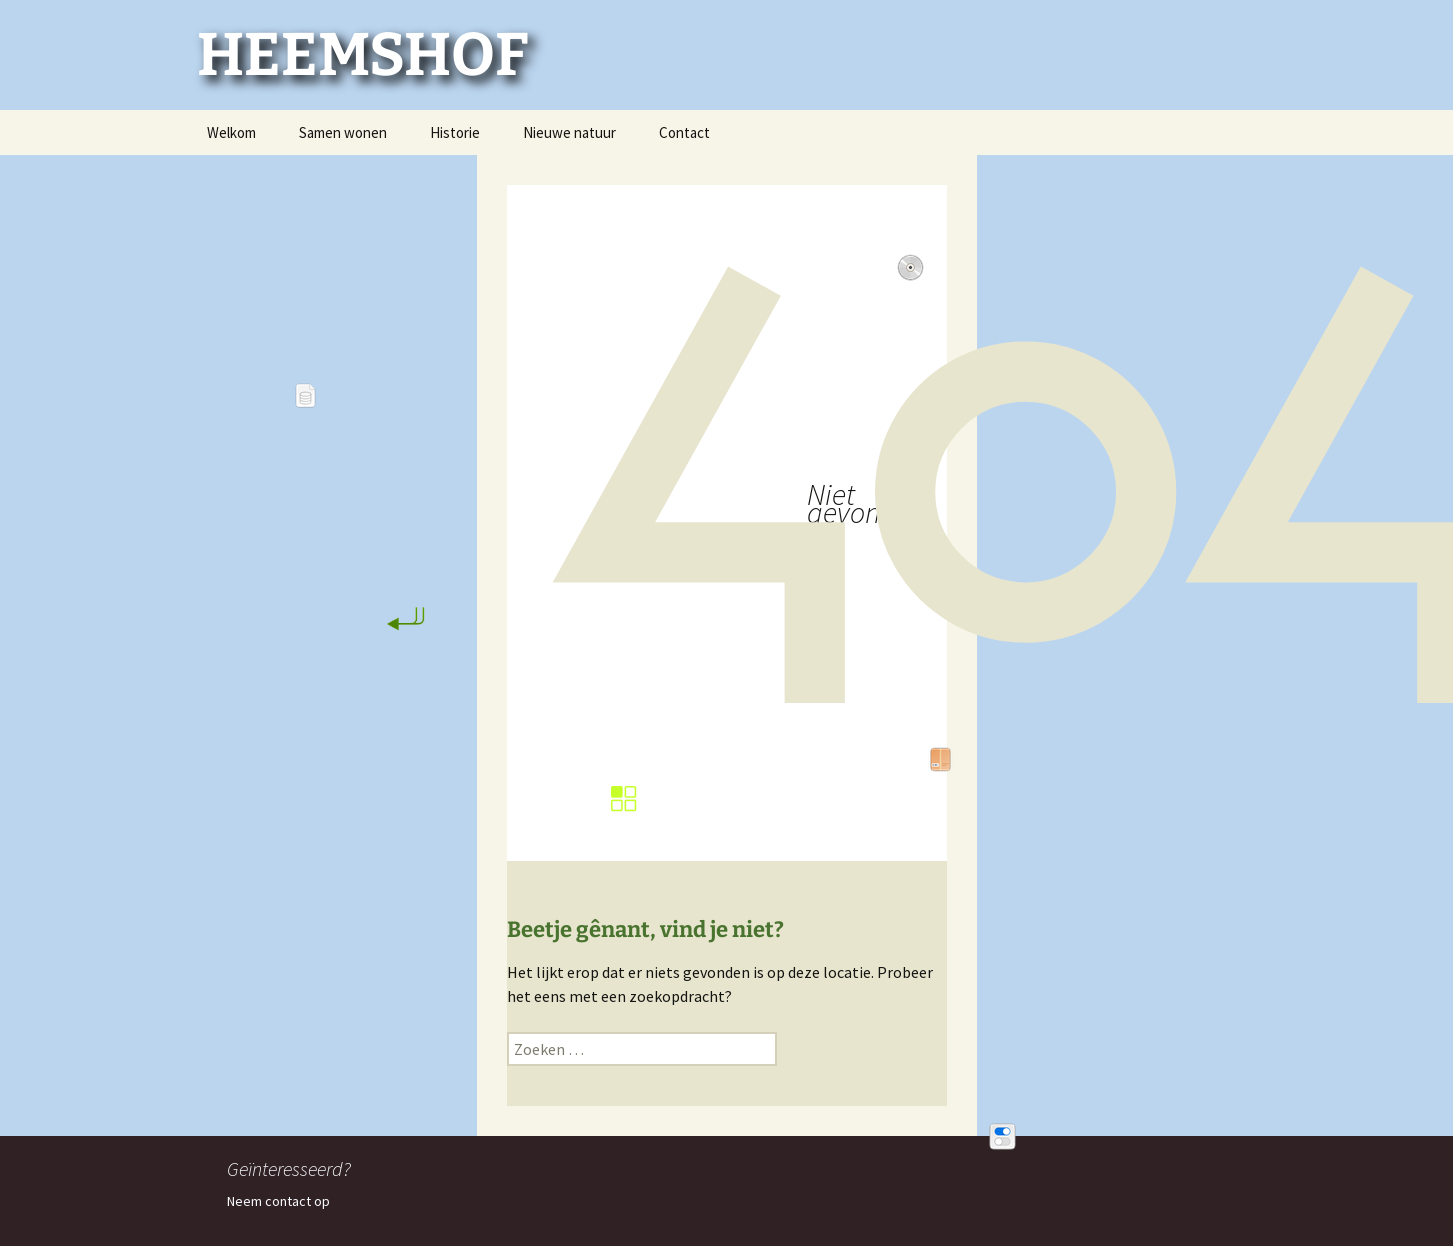  What do you see at coordinates (1002, 1136) in the screenshot?
I see `open system settings or preferences` at bounding box center [1002, 1136].